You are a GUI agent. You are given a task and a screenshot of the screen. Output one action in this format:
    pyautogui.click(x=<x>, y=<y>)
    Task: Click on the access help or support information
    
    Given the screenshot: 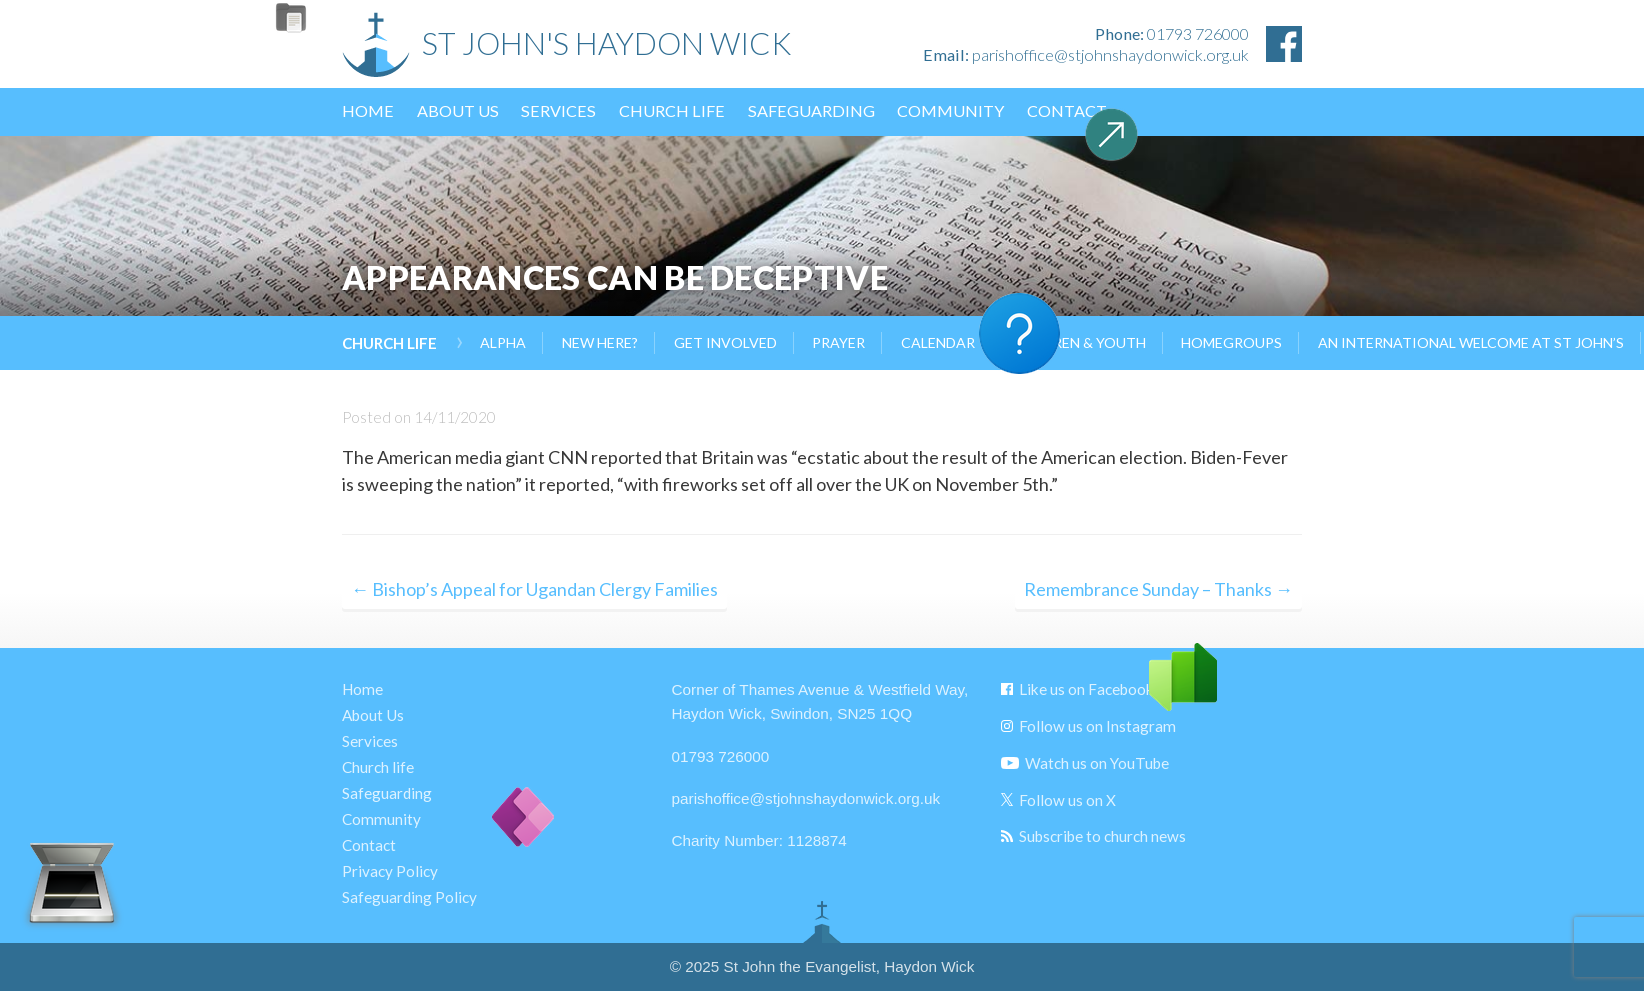 What is the action you would take?
    pyautogui.click(x=1019, y=333)
    